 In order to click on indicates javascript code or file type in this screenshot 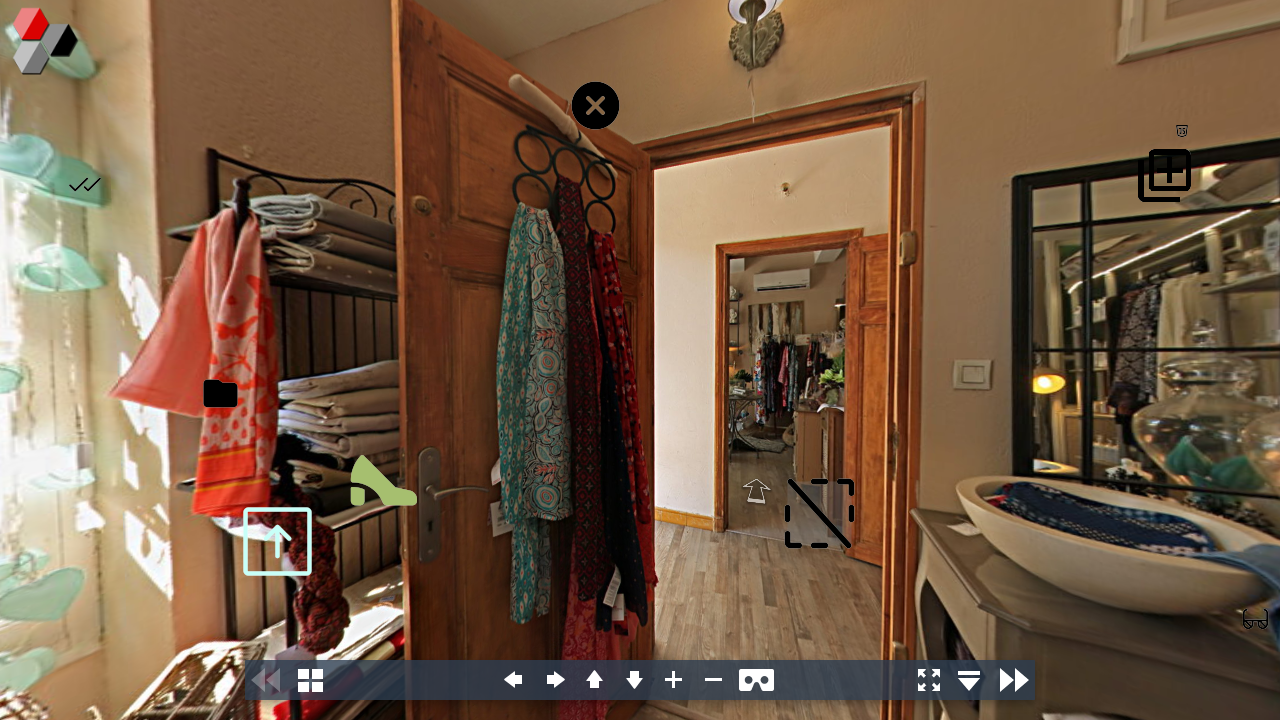, I will do `click(1182, 131)`.